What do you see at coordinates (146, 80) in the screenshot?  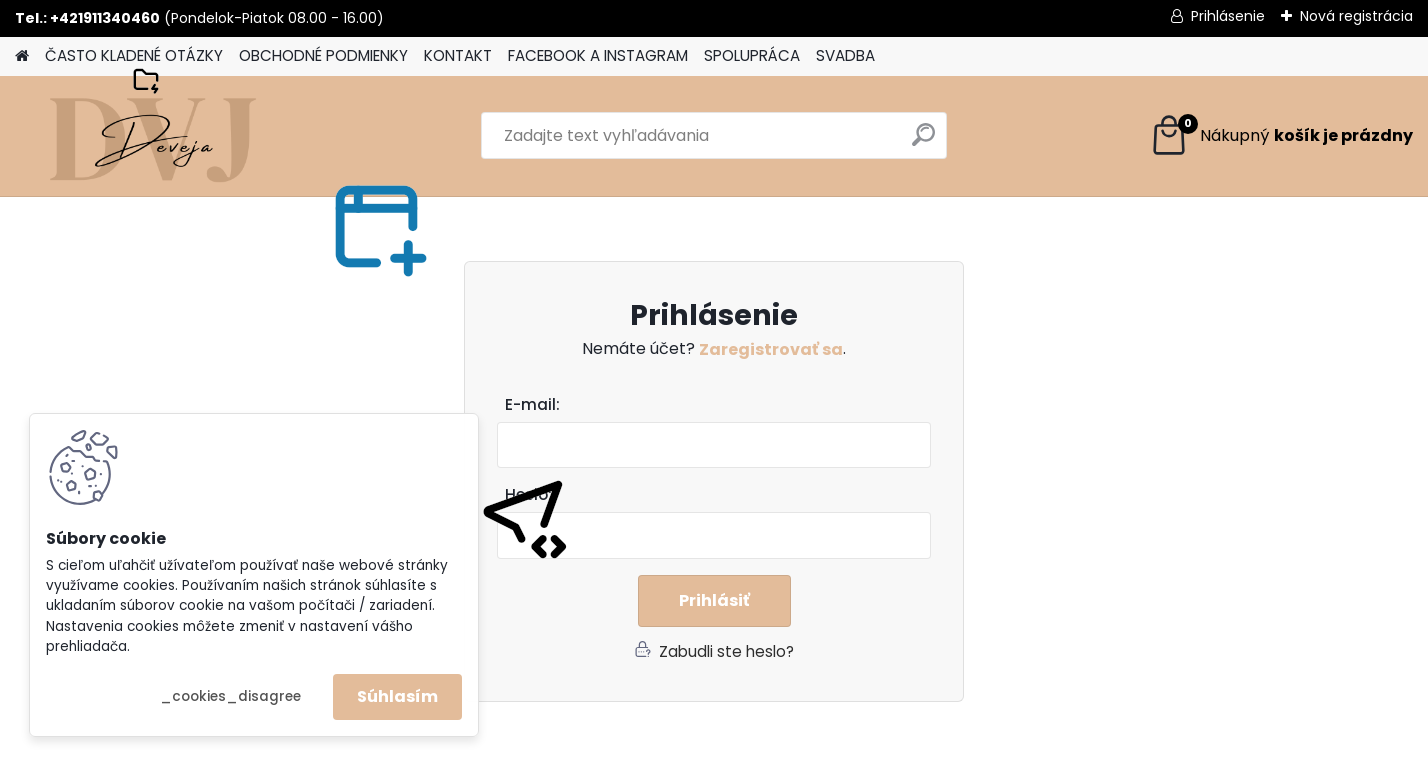 I see `access power-related files or settings` at bounding box center [146, 80].